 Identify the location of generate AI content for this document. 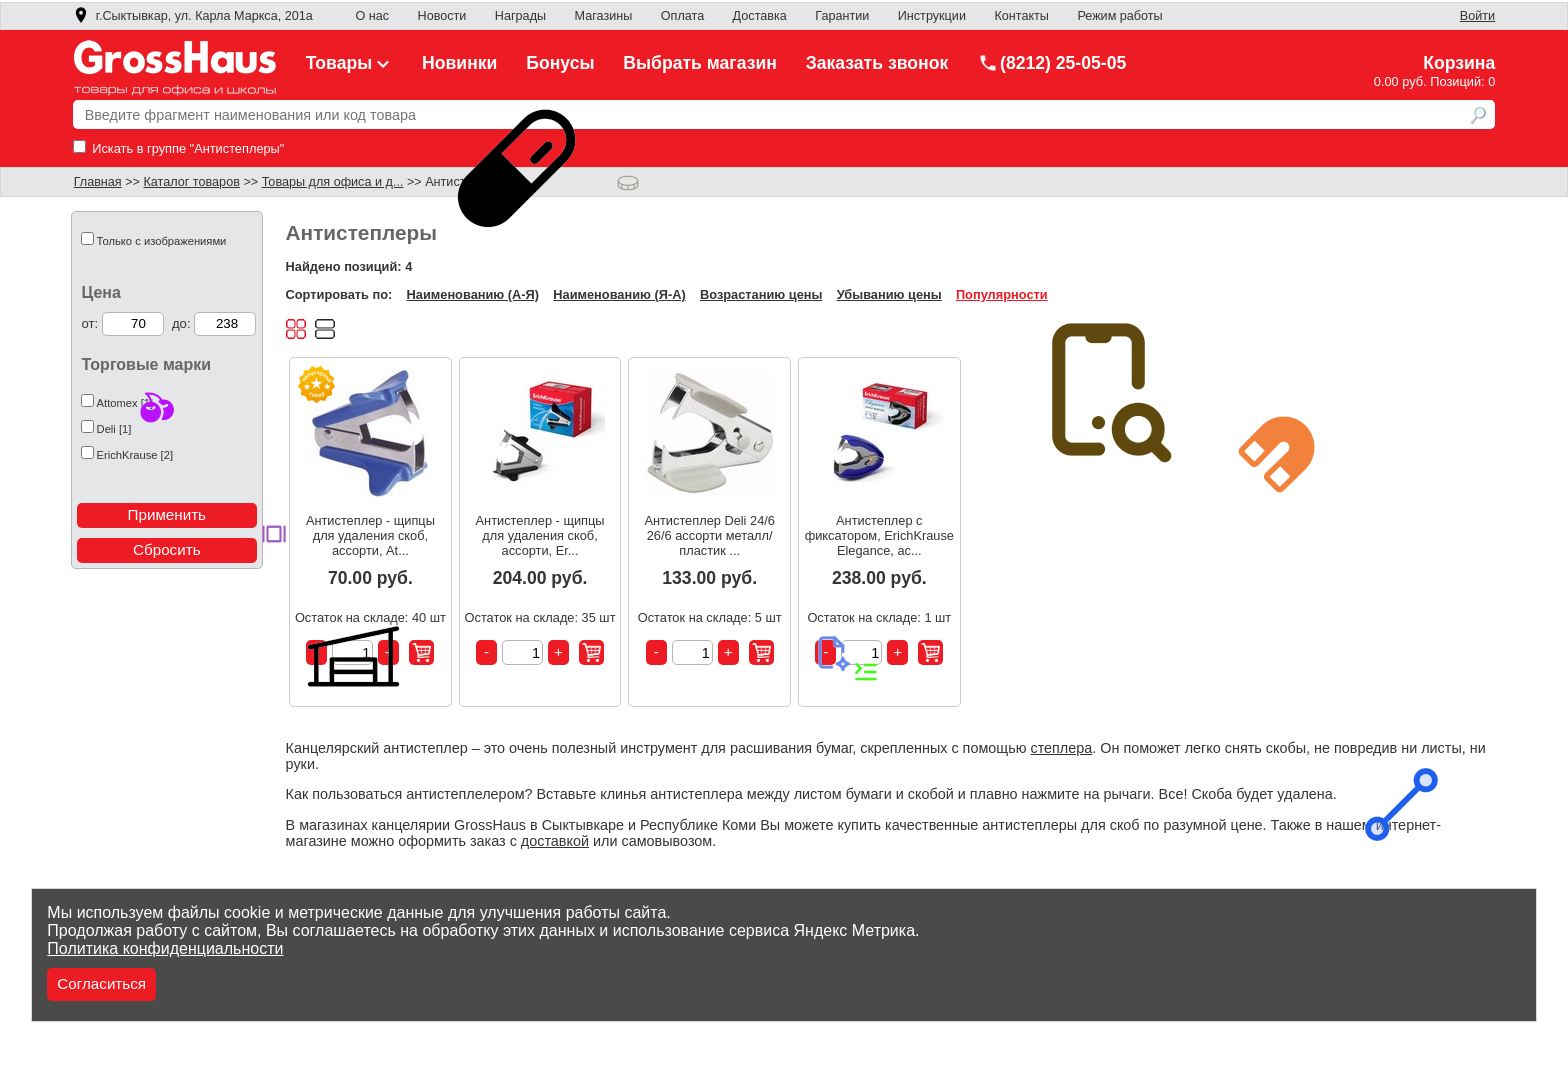
(831, 652).